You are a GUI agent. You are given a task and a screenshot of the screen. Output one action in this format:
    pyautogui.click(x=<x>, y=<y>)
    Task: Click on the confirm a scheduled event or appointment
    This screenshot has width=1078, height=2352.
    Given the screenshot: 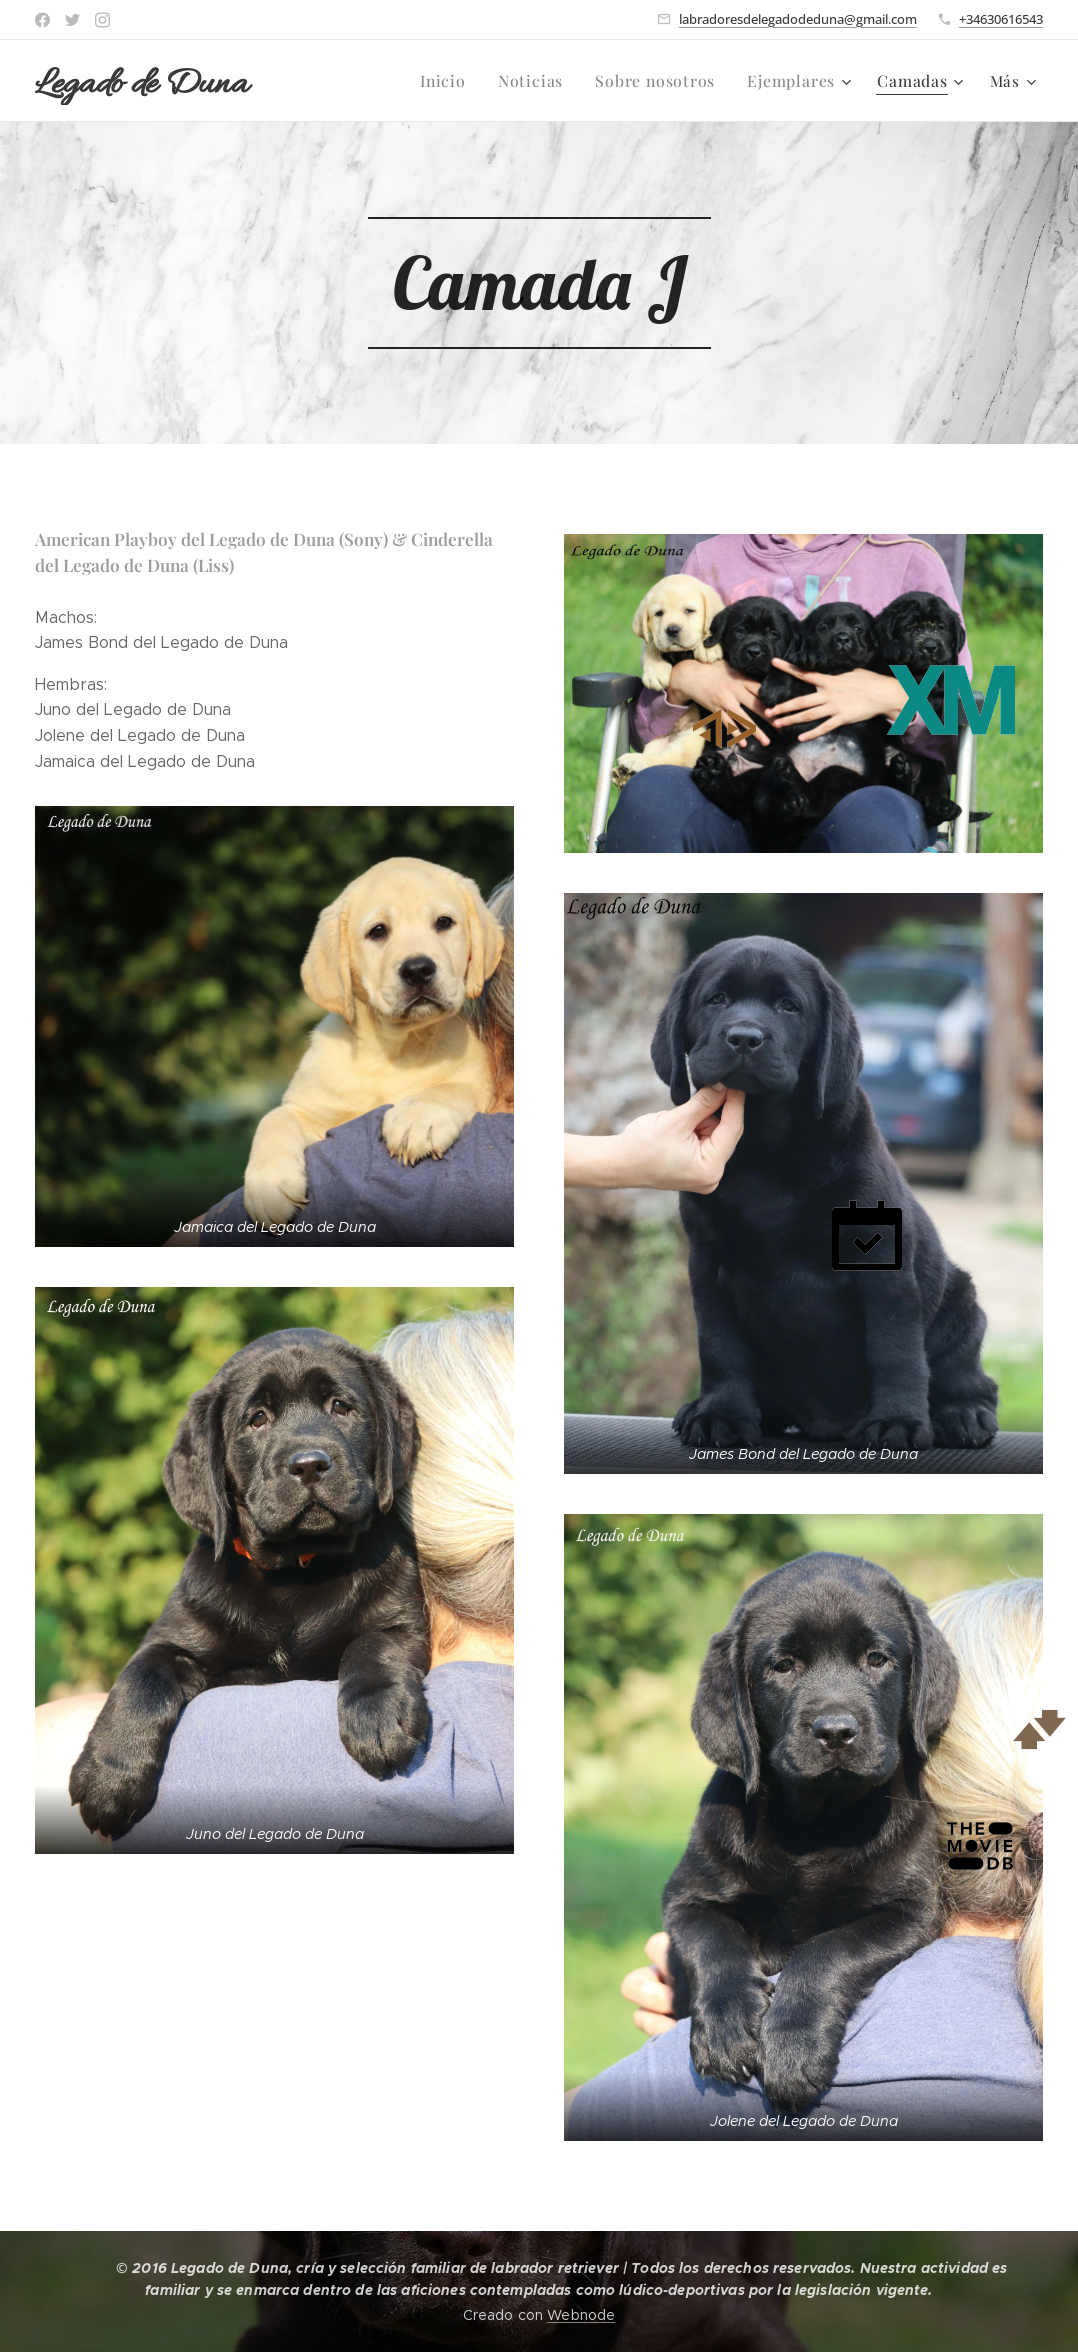 What is the action you would take?
    pyautogui.click(x=867, y=1239)
    